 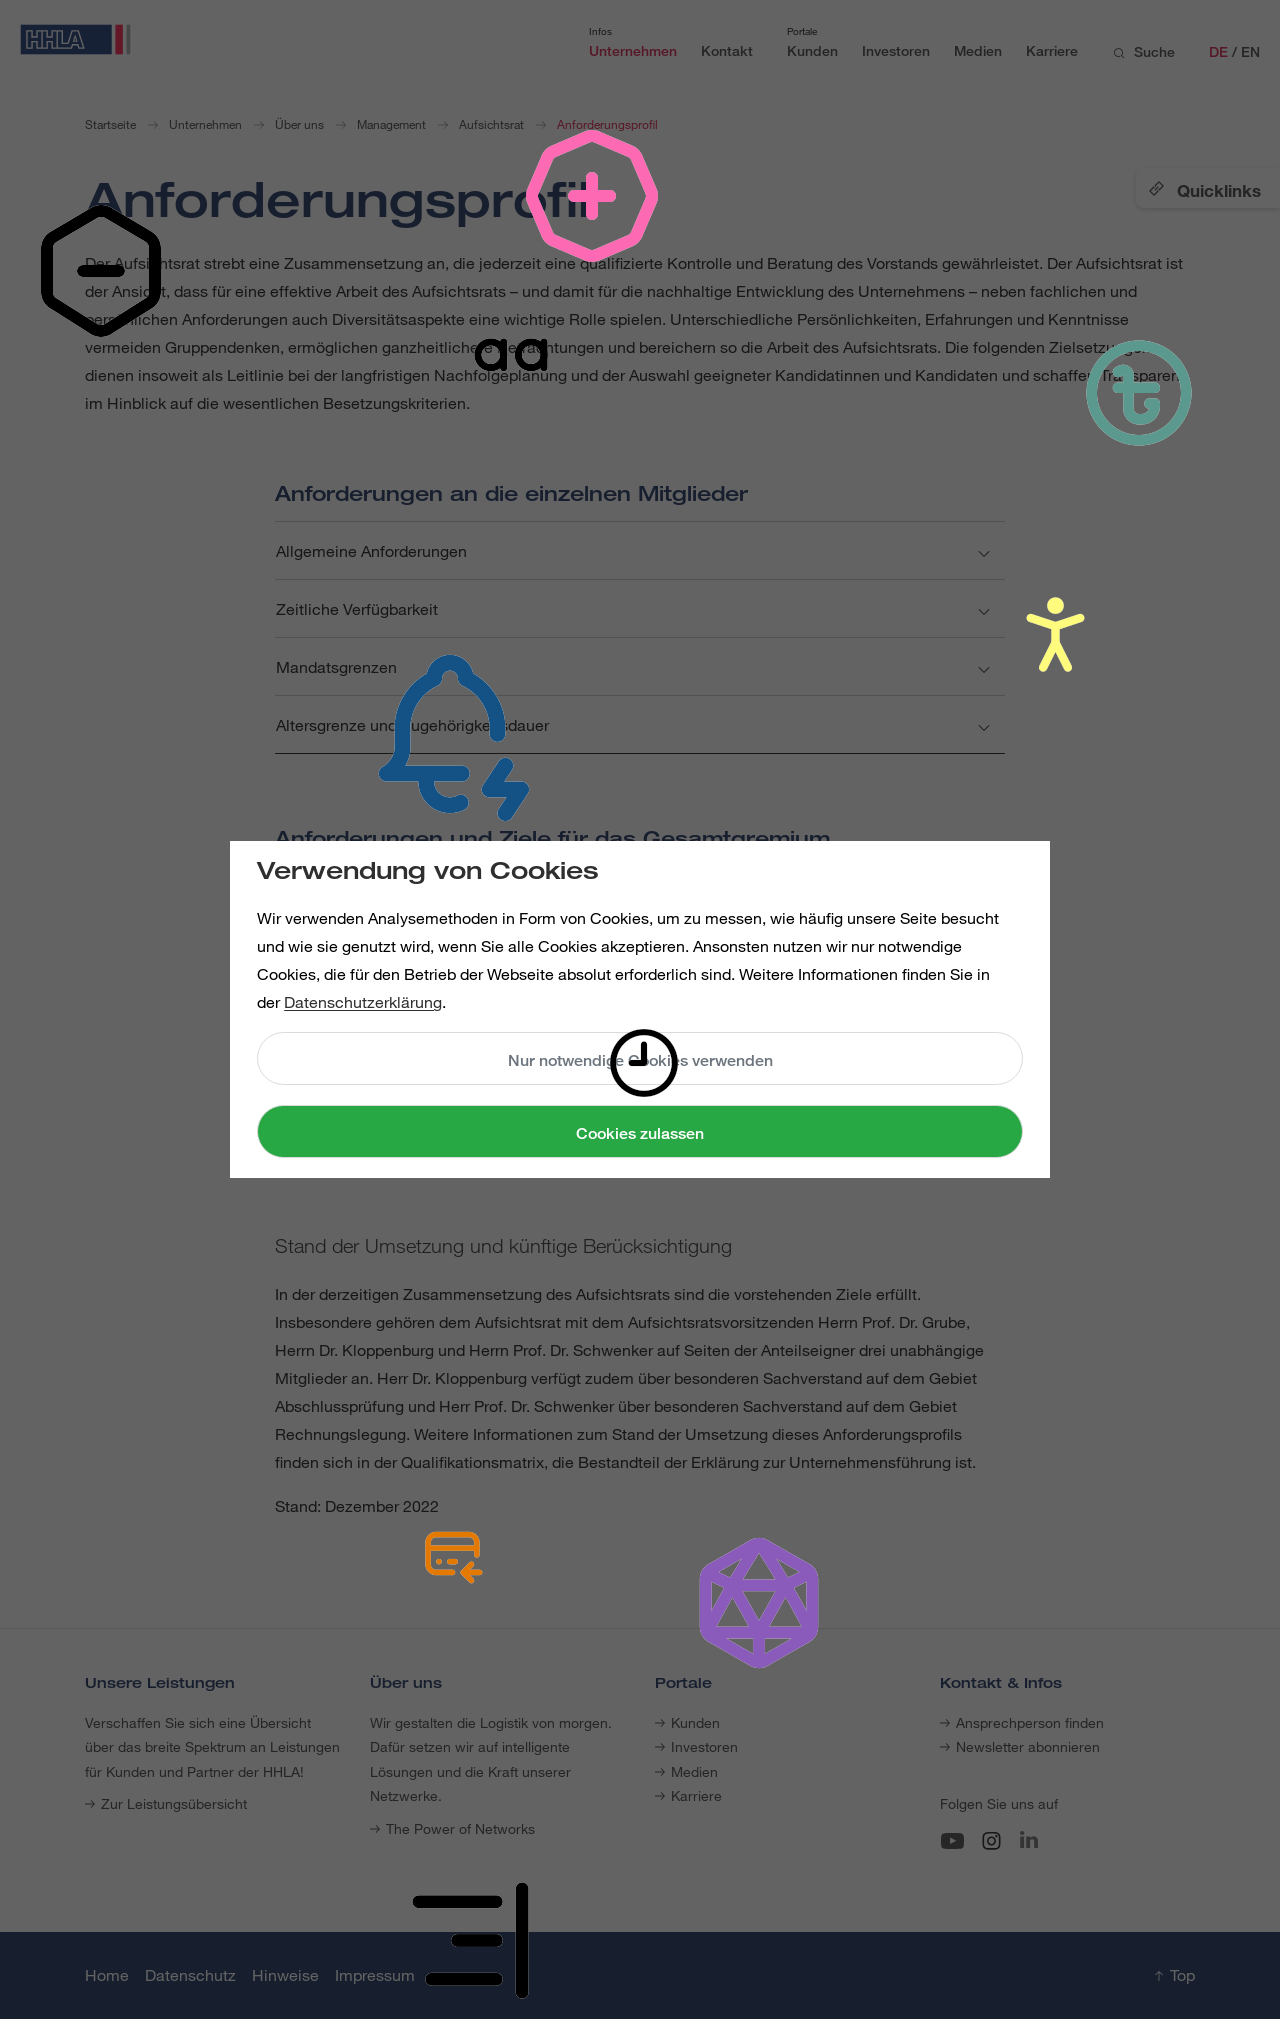 What do you see at coordinates (450, 734) in the screenshot?
I see `notification triggered by an automated action or event` at bounding box center [450, 734].